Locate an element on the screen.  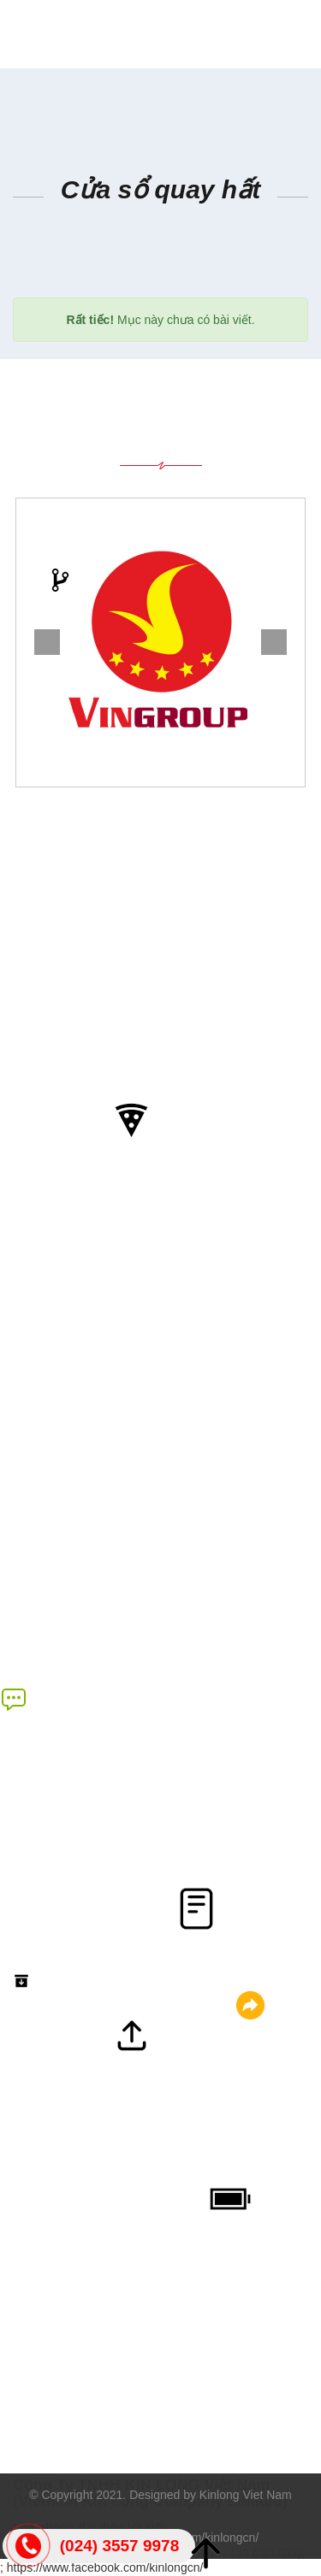
order food or access food delivery is located at coordinates (131, 1120).